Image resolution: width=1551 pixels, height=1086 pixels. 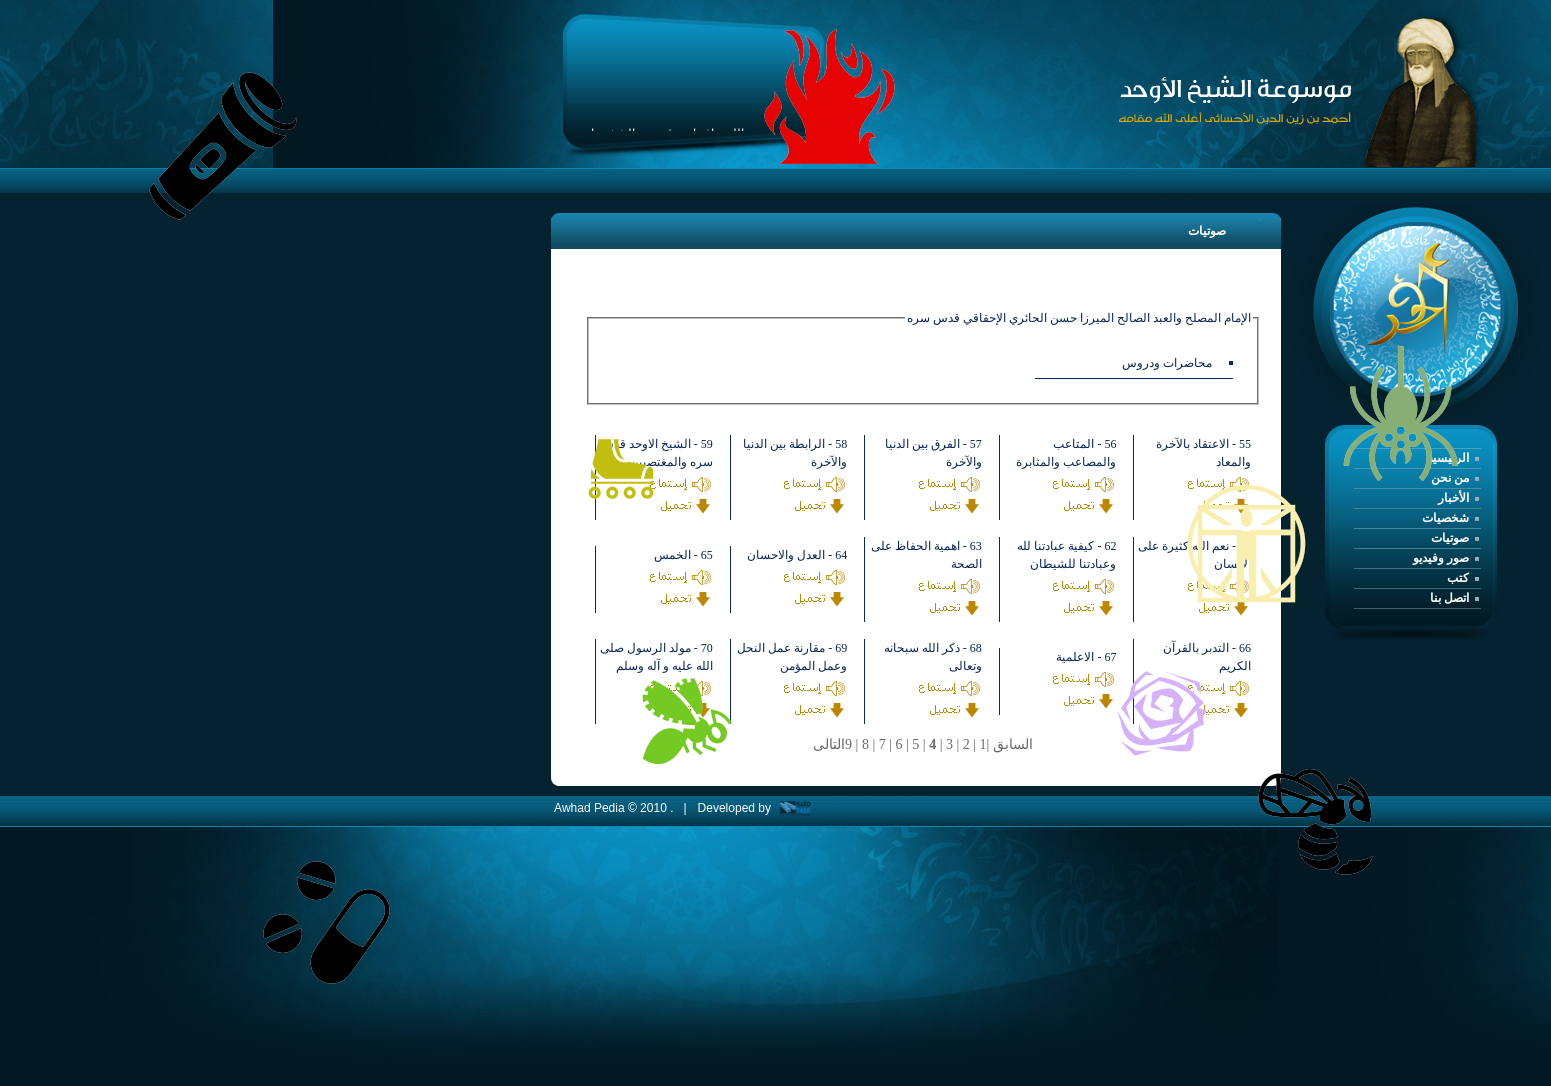 I want to click on indicates a celebration or special event, so click(x=827, y=97).